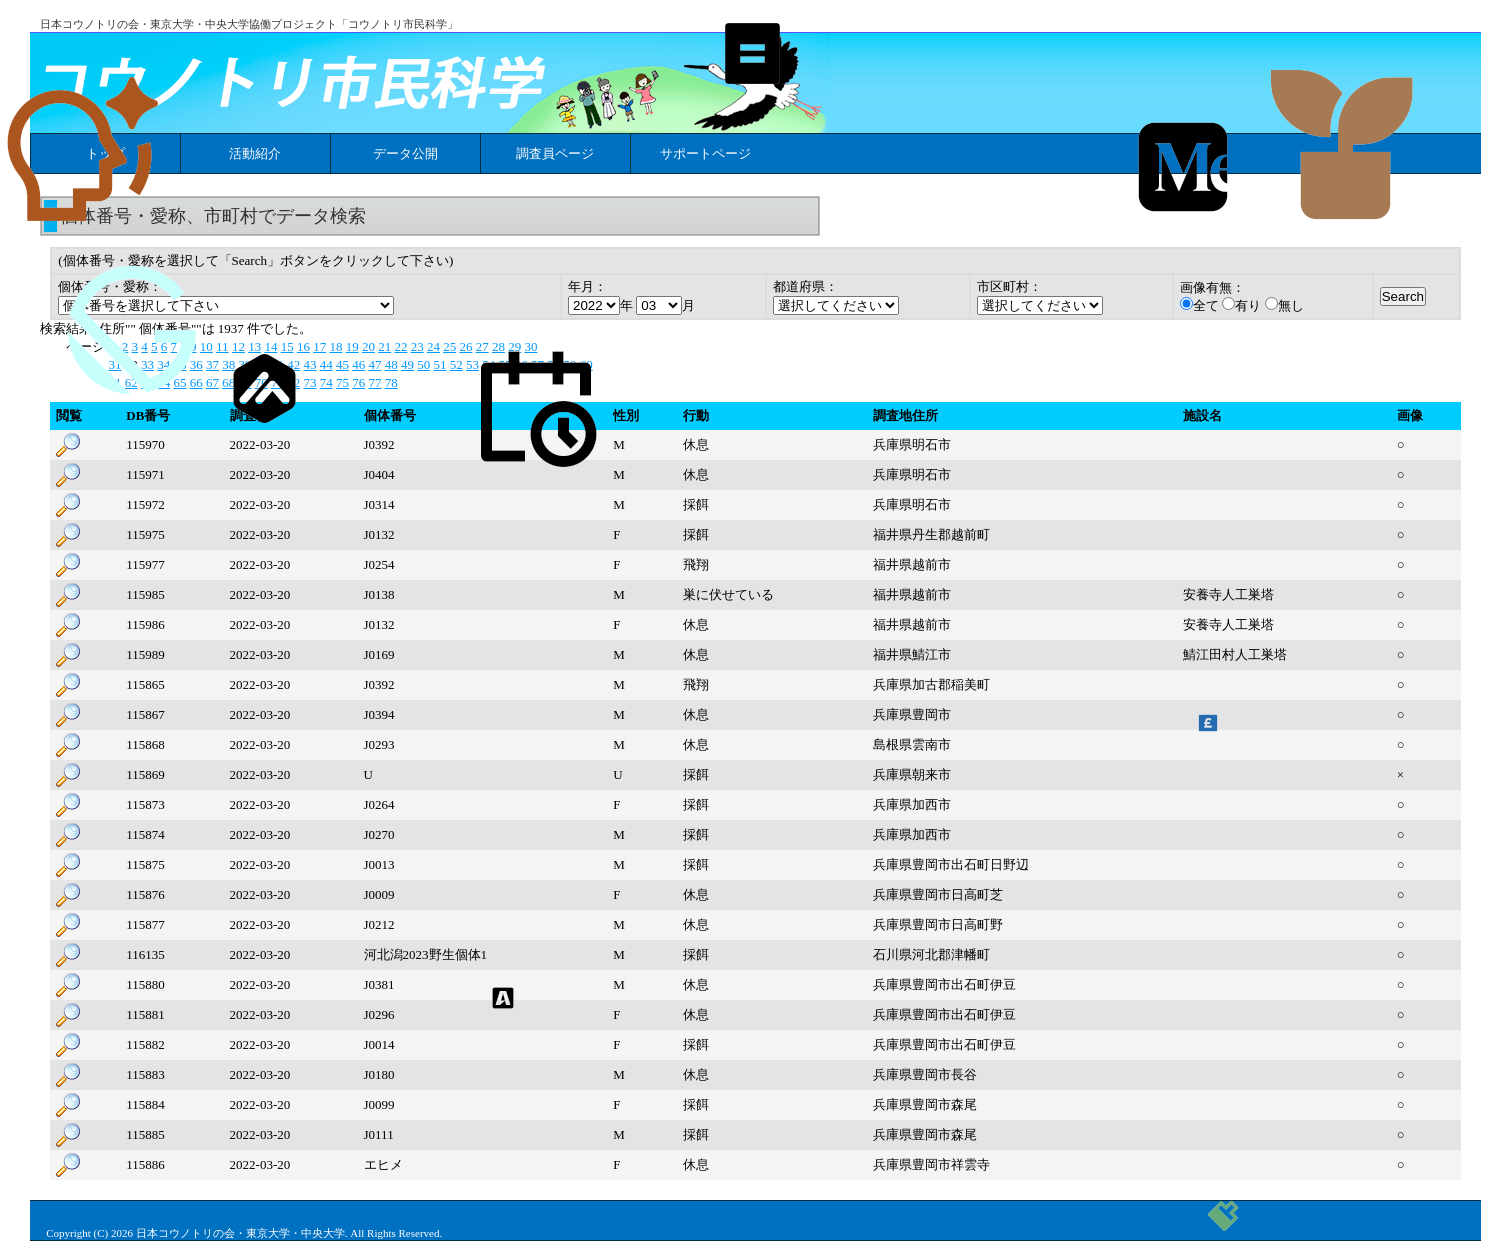 The width and height of the screenshot is (1511, 1252). I want to click on open the Medium app, so click(1183, 167).